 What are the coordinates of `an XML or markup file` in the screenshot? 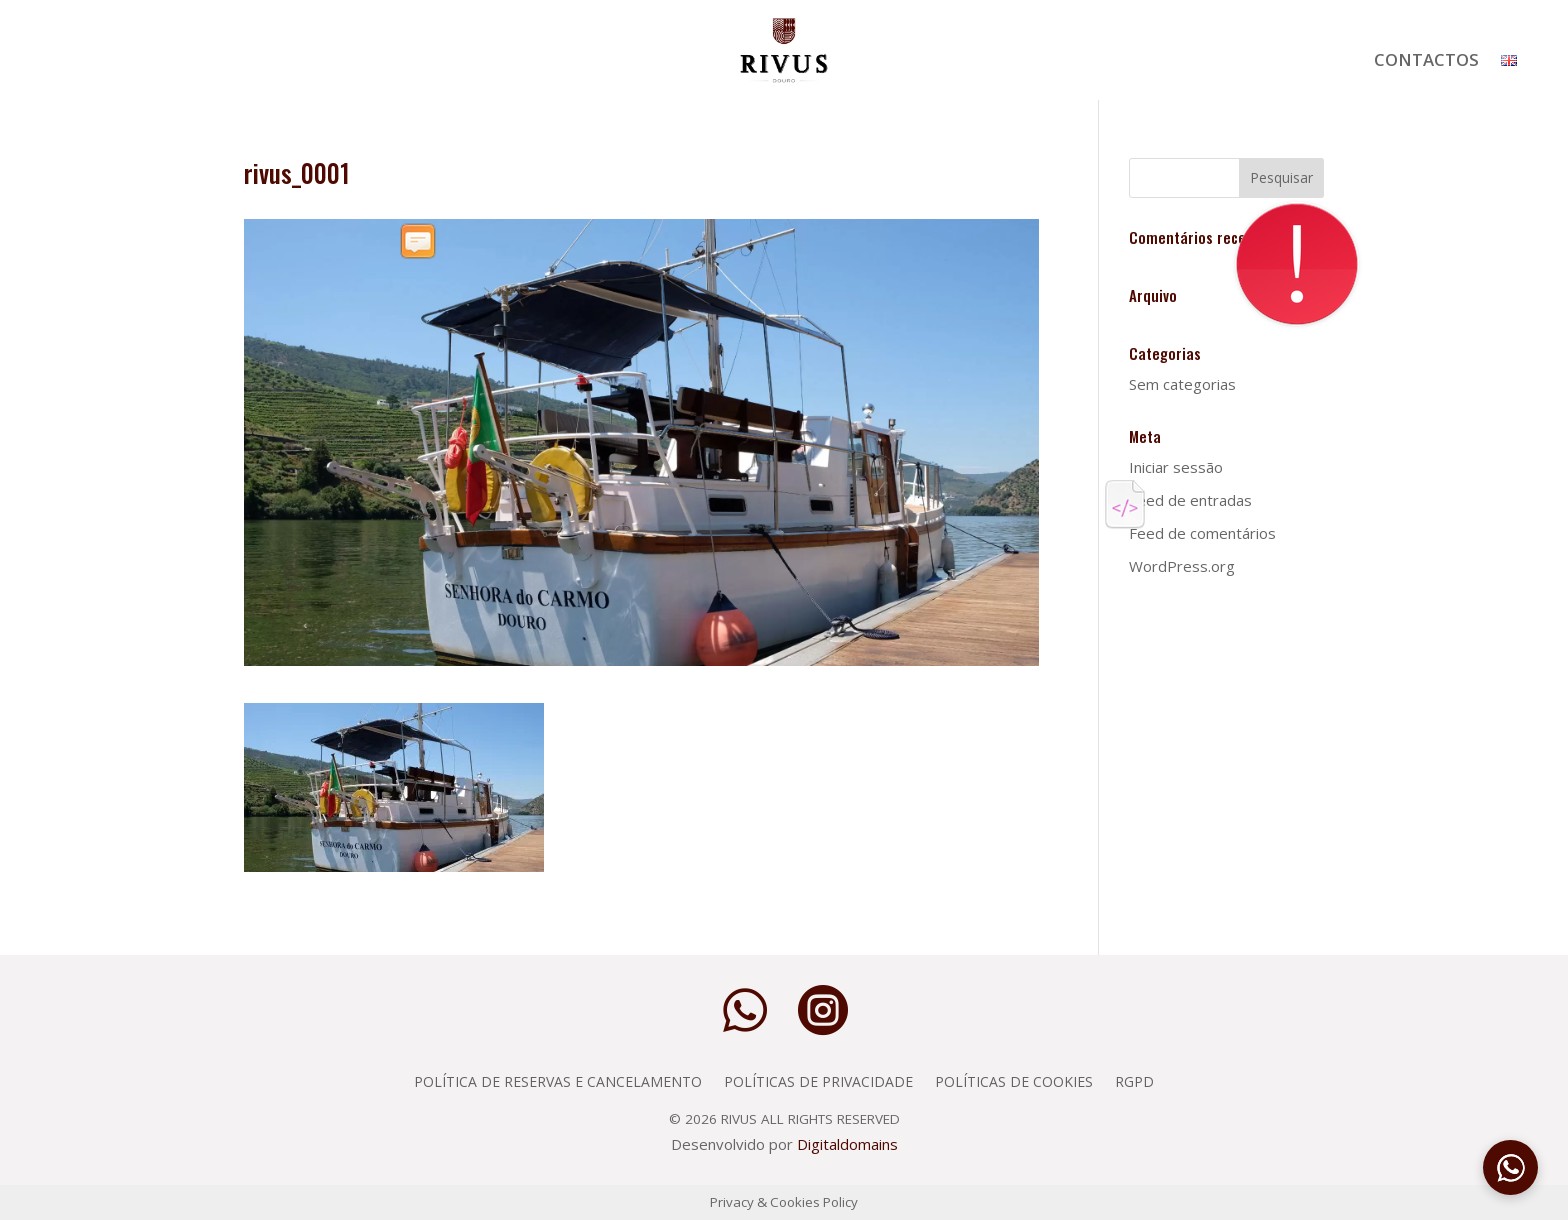 It's located at (1125, 504).